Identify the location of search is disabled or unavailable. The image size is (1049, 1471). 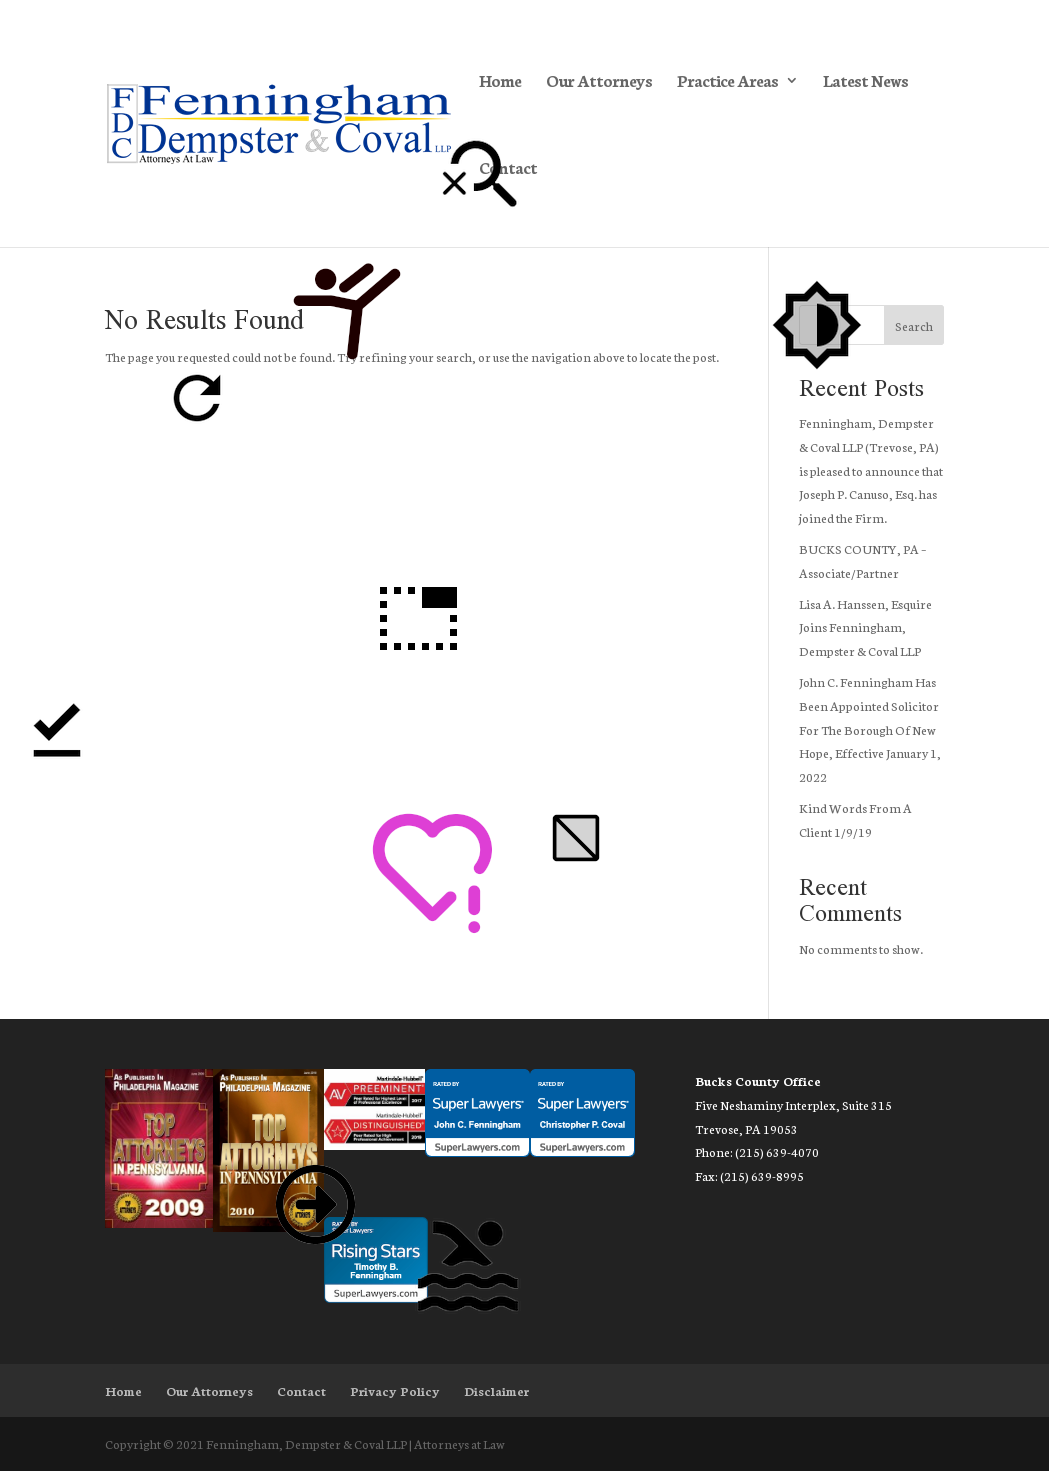
(485, 175).